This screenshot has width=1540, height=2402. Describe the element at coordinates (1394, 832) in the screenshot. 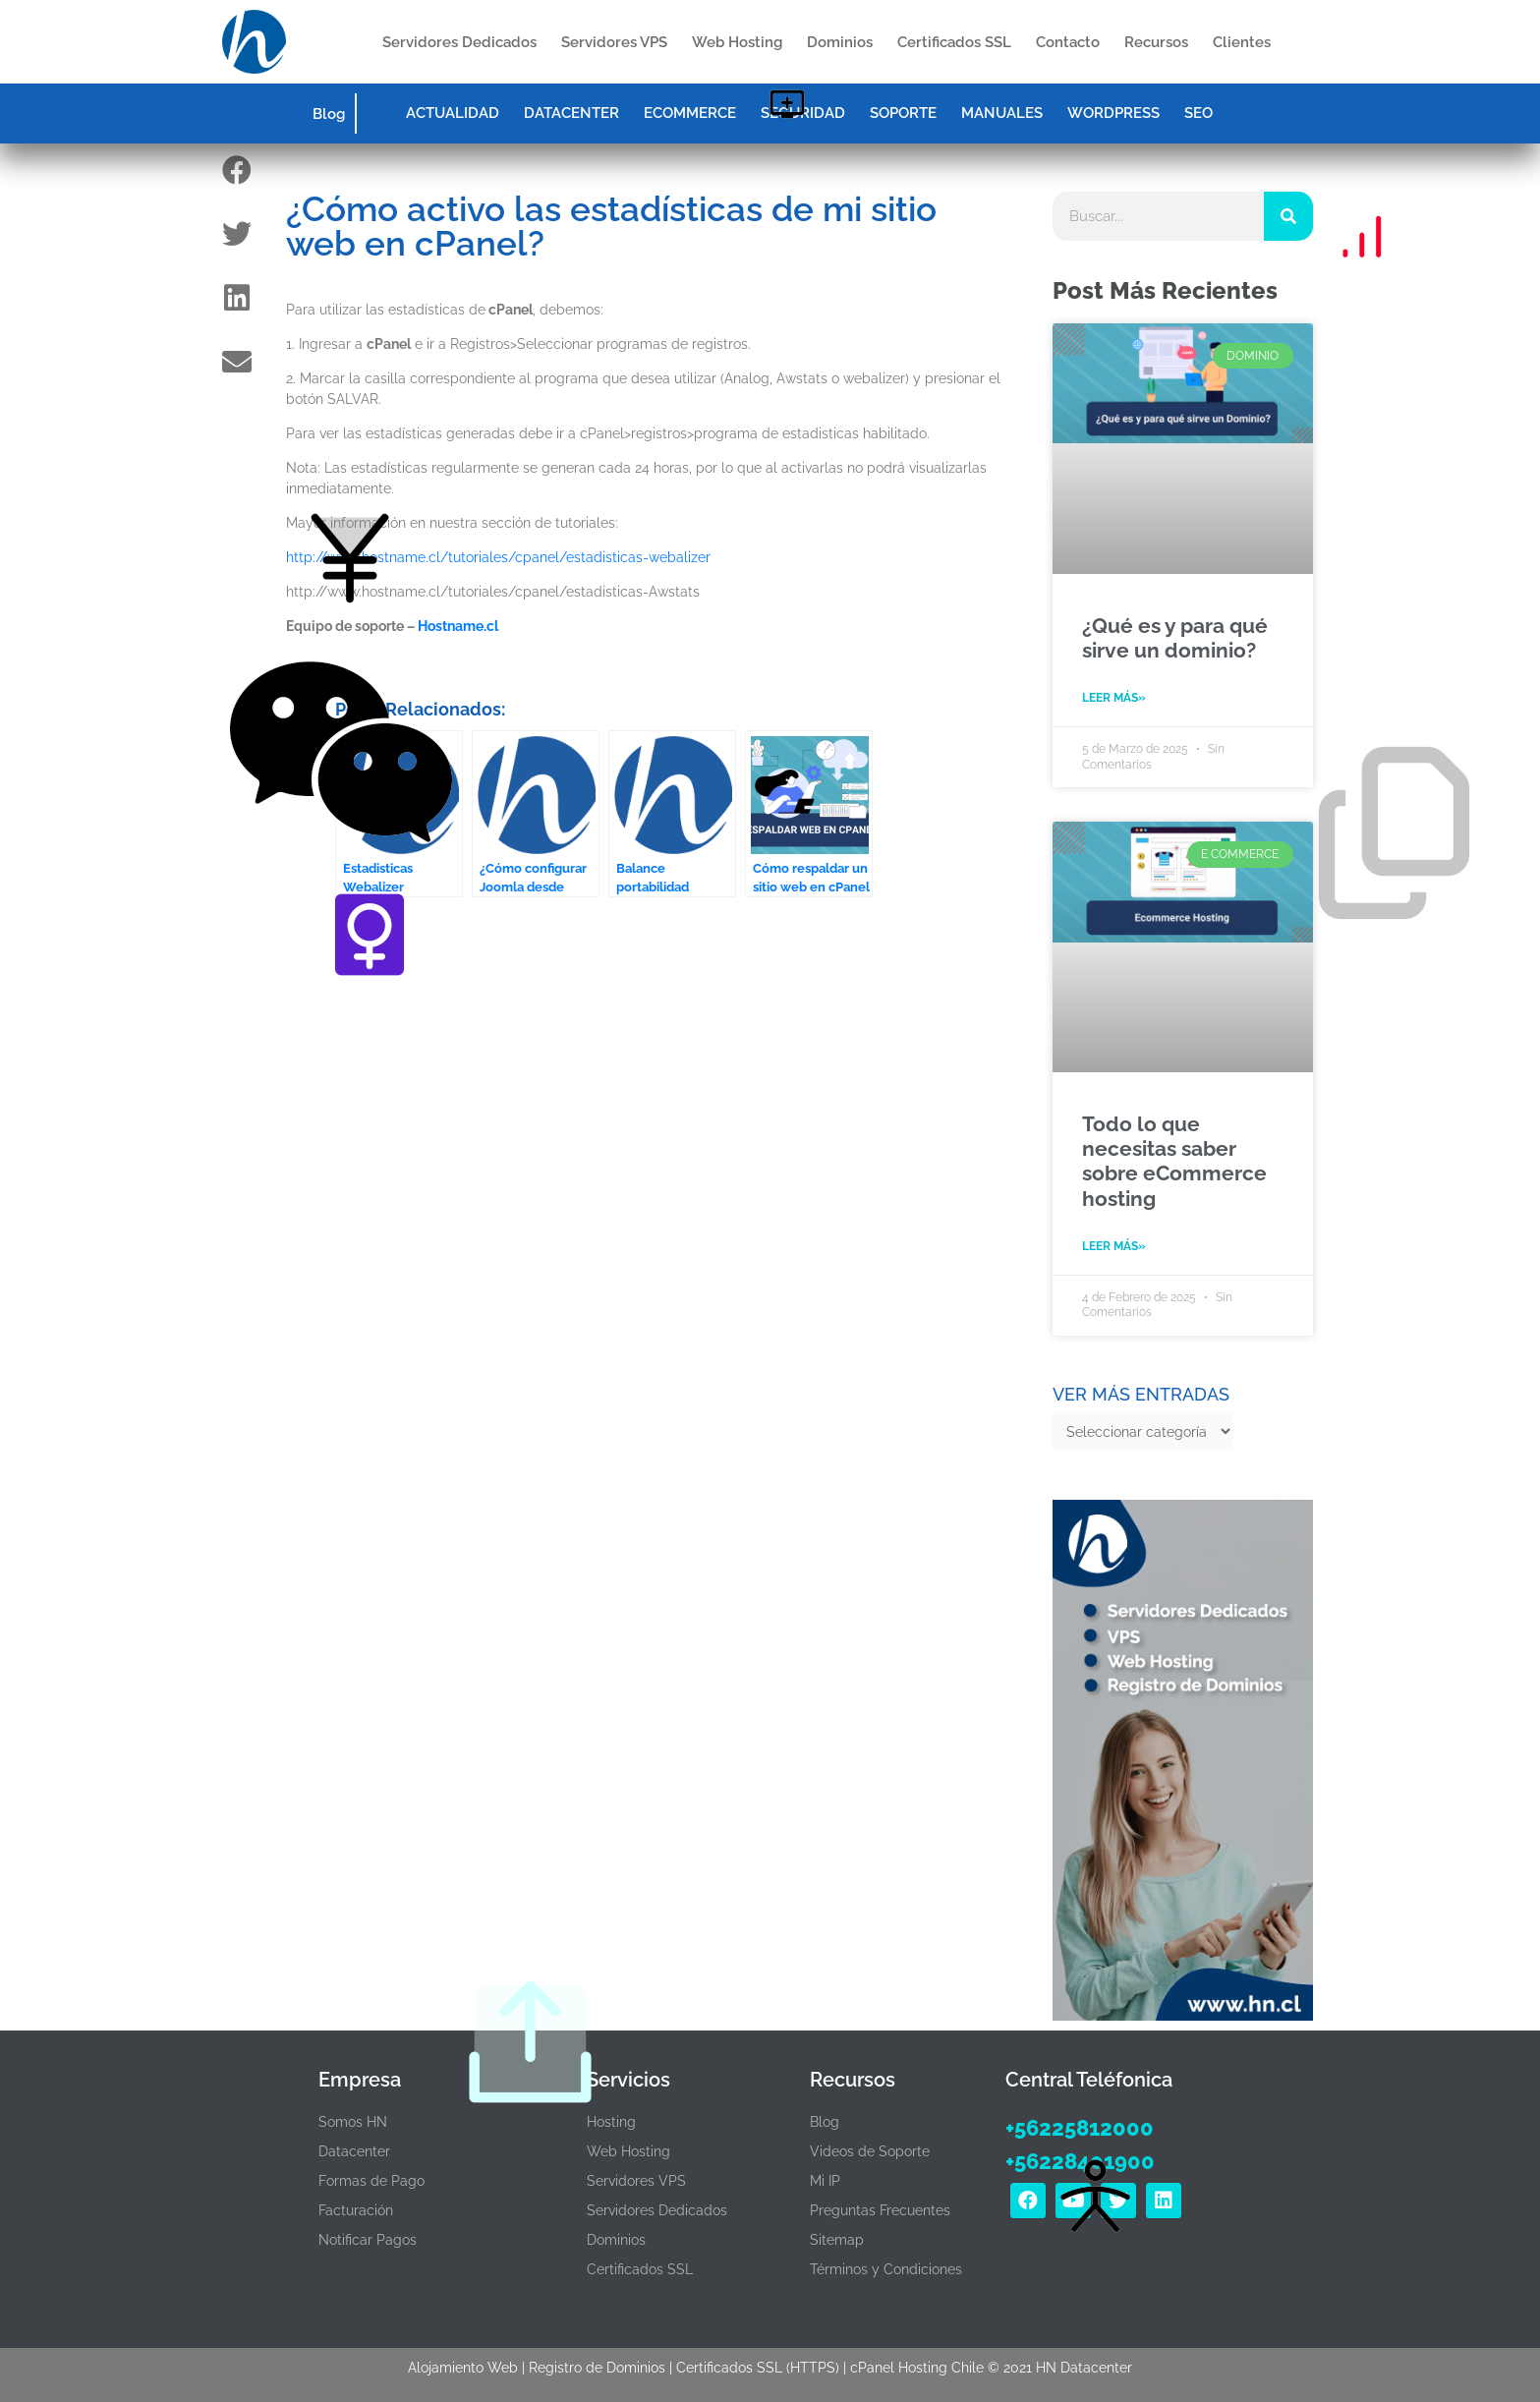

I see `copy to clipboard` at that location.